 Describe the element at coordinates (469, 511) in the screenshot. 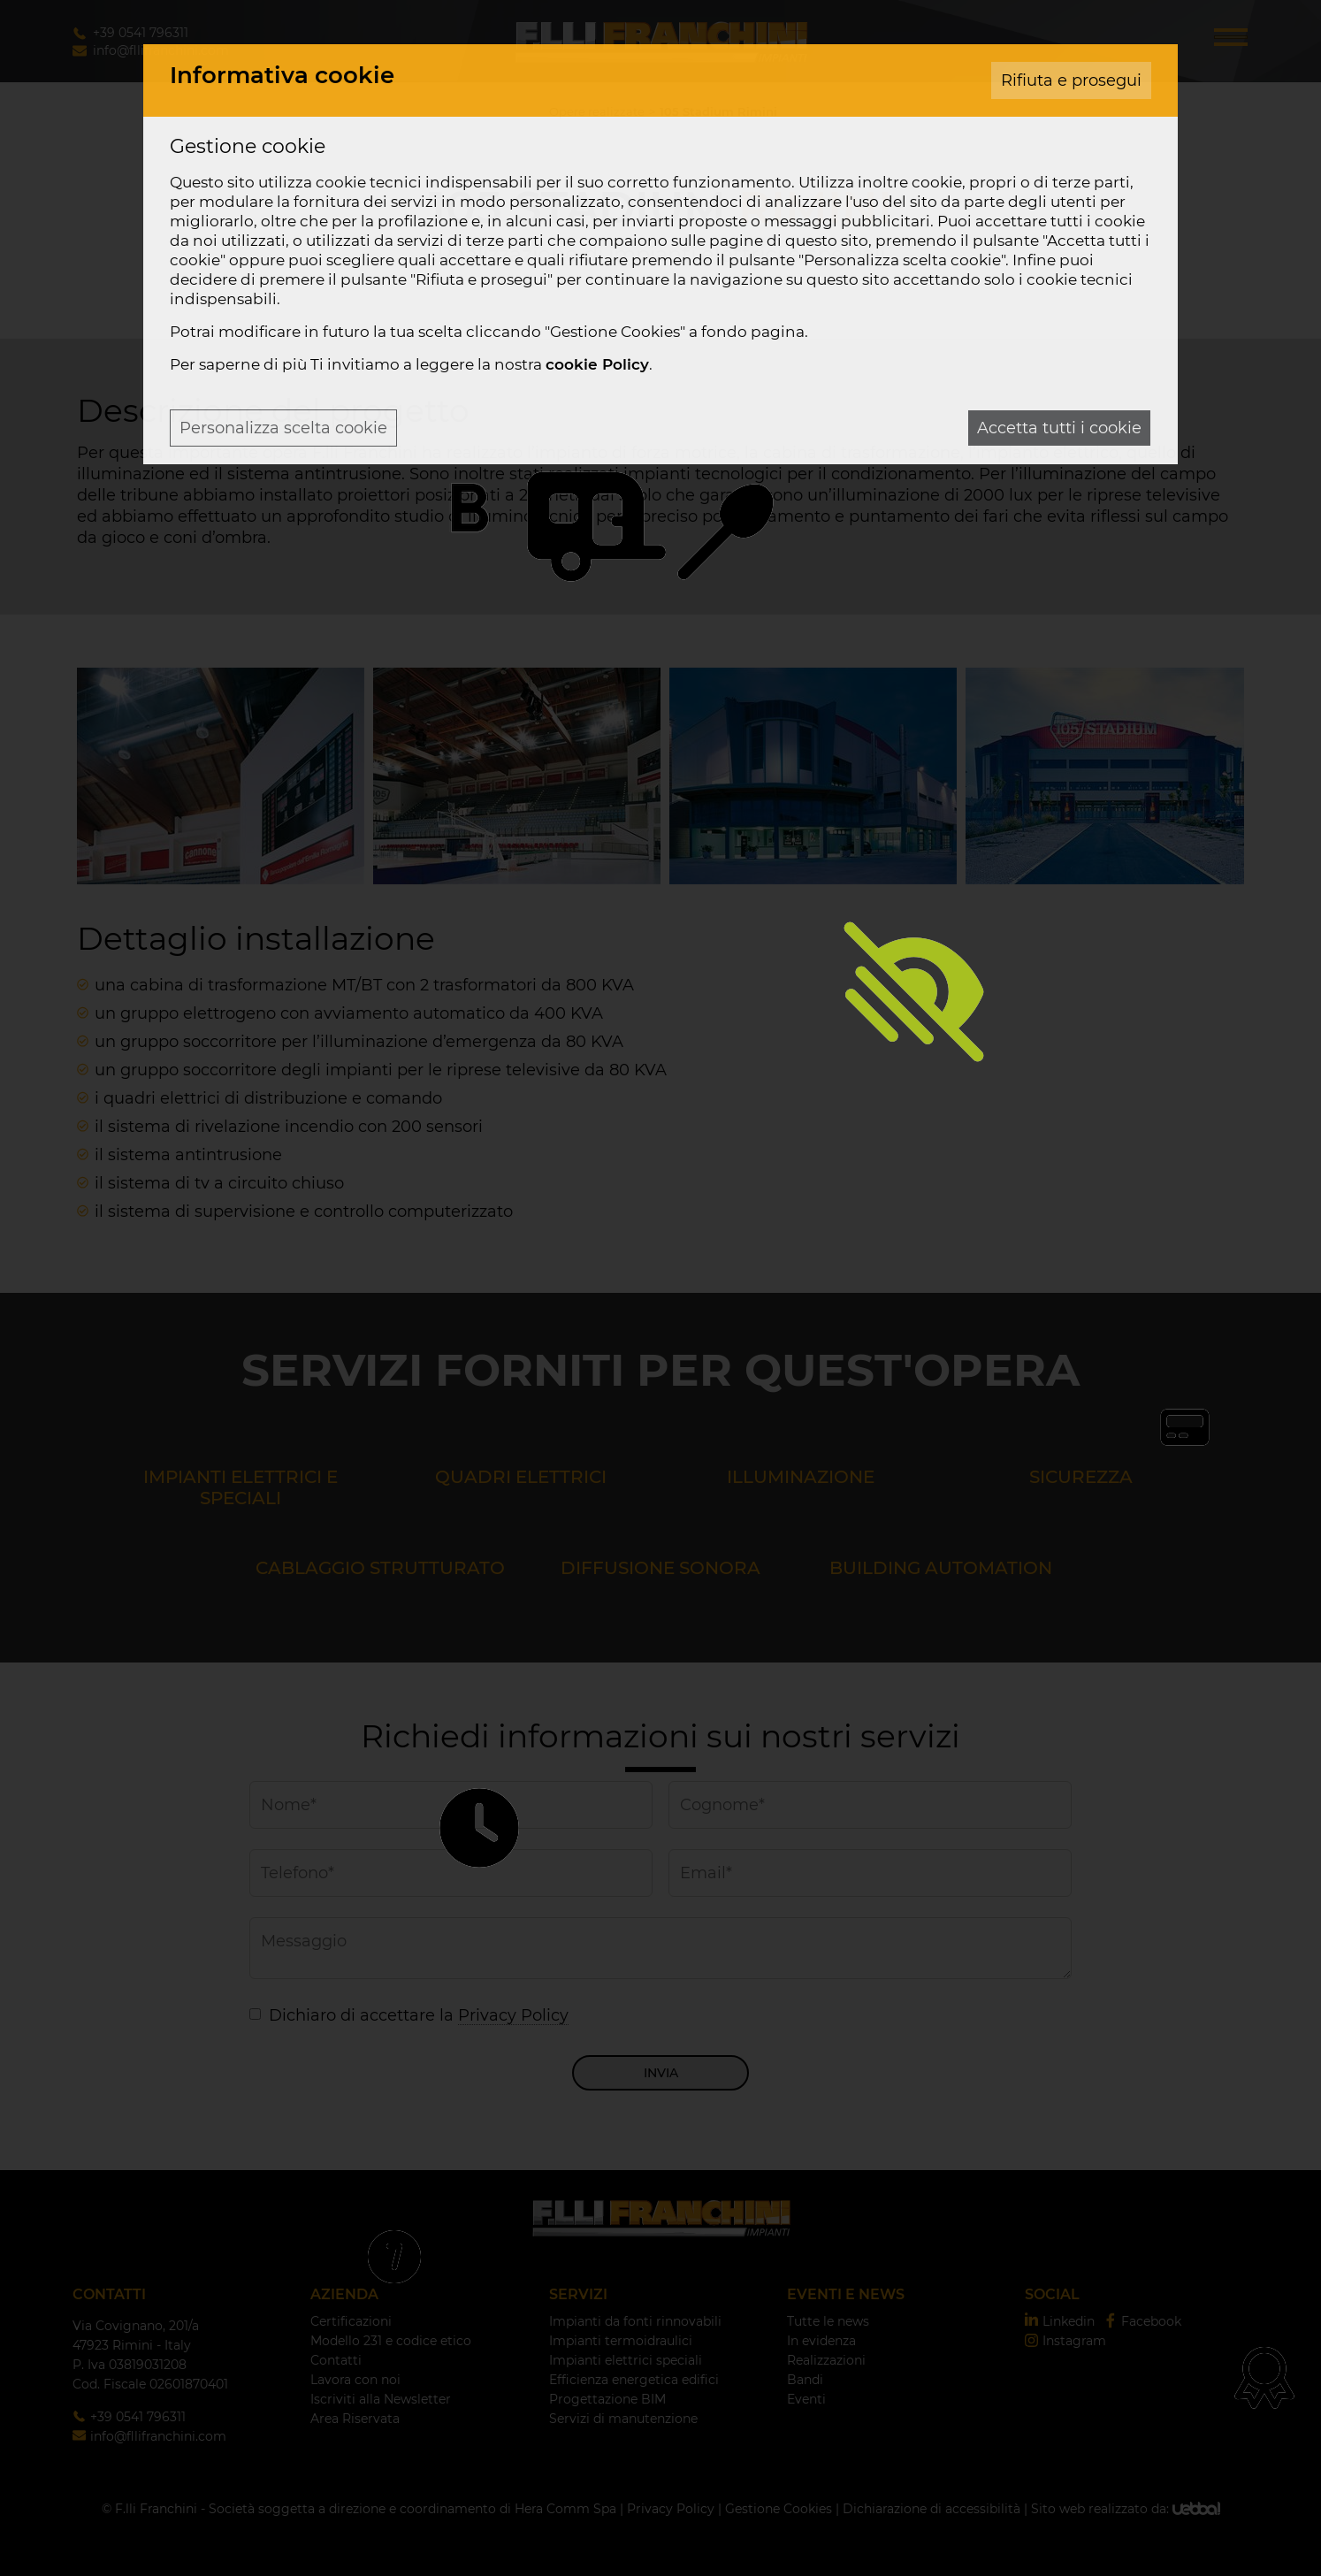

I see `apply bold formatting to selected text` at that location.